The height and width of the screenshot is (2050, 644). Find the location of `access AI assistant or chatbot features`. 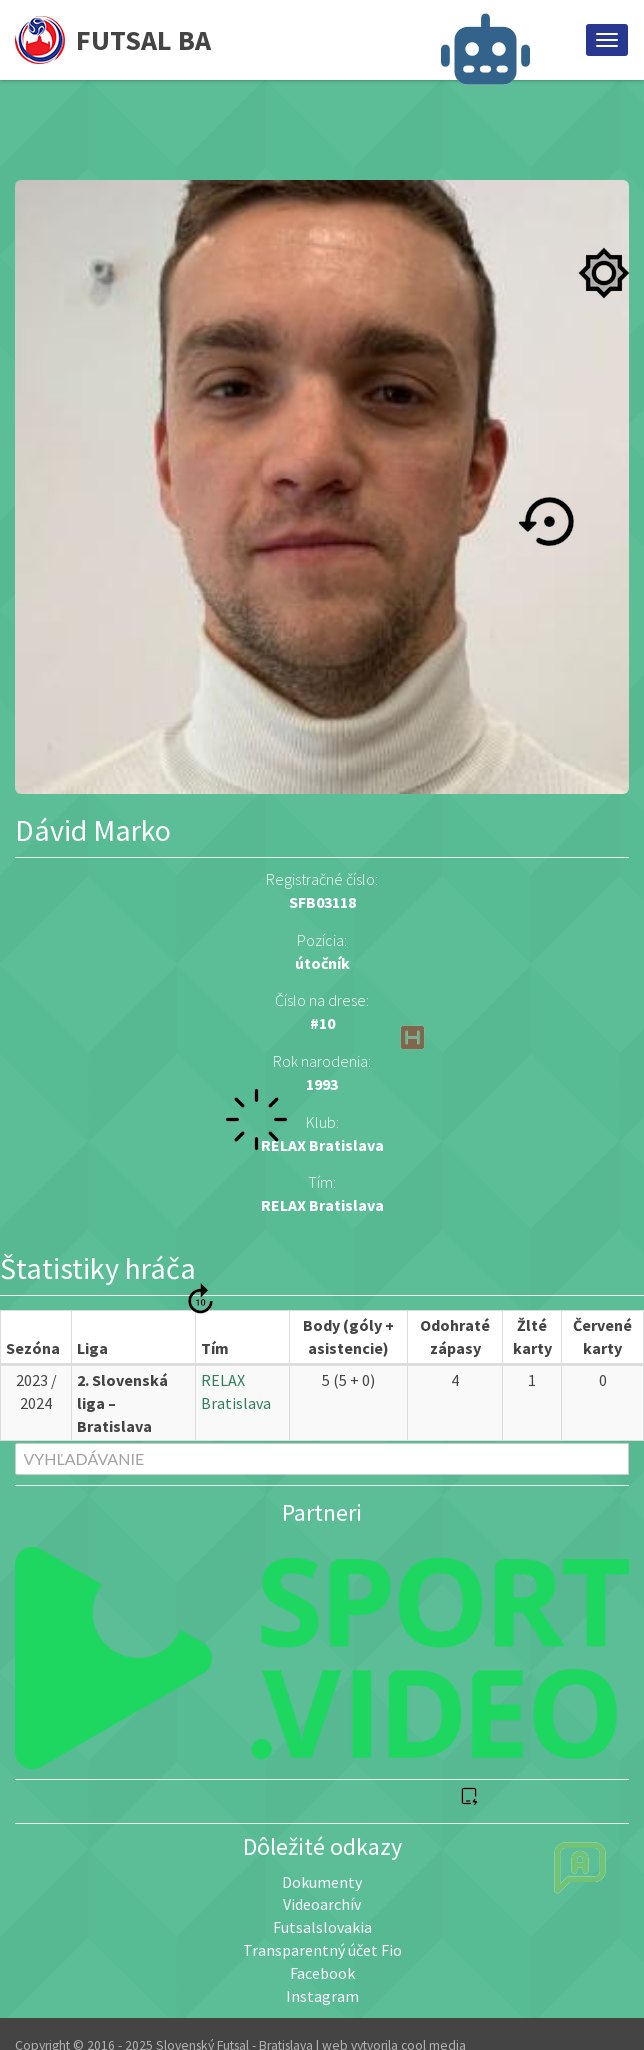

access AI assistant or chatbot features is located at coordinates (485, 53).